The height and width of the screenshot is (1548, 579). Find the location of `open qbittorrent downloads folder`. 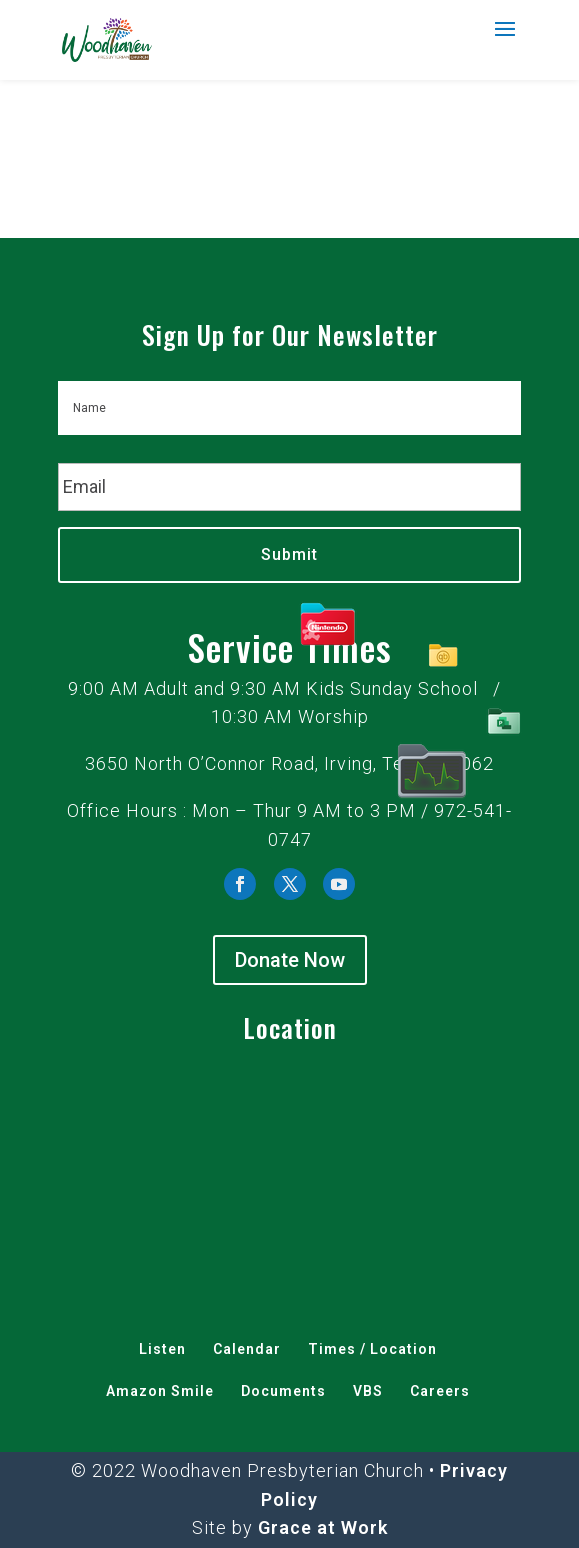

open qbittorrent downloads folder is located at coordinates (443, 656).